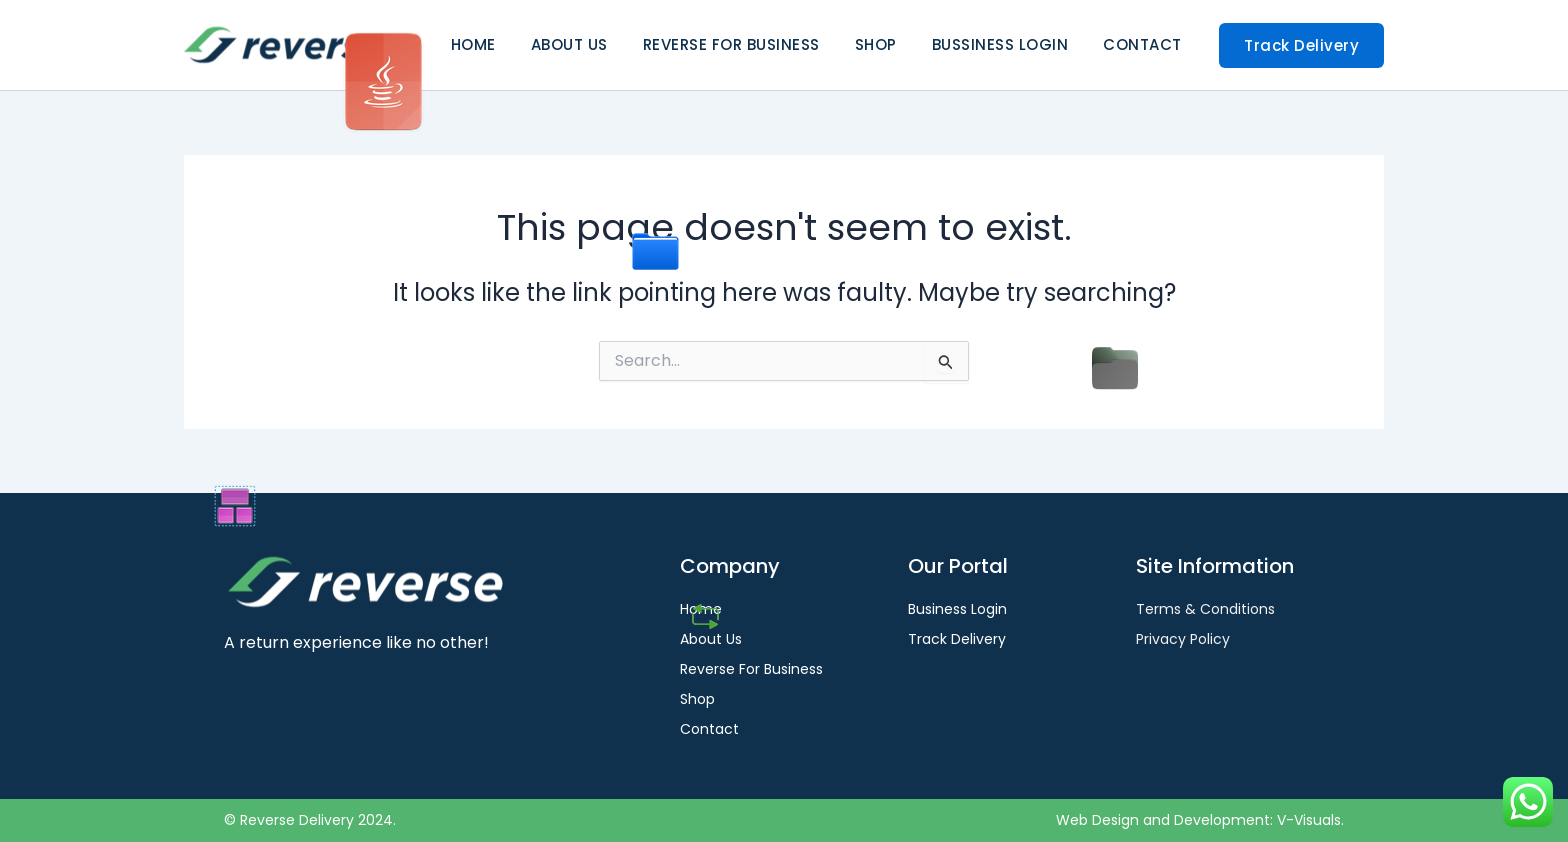  I want to click on java archive file (.jar) type indicator, so click(383, 81).